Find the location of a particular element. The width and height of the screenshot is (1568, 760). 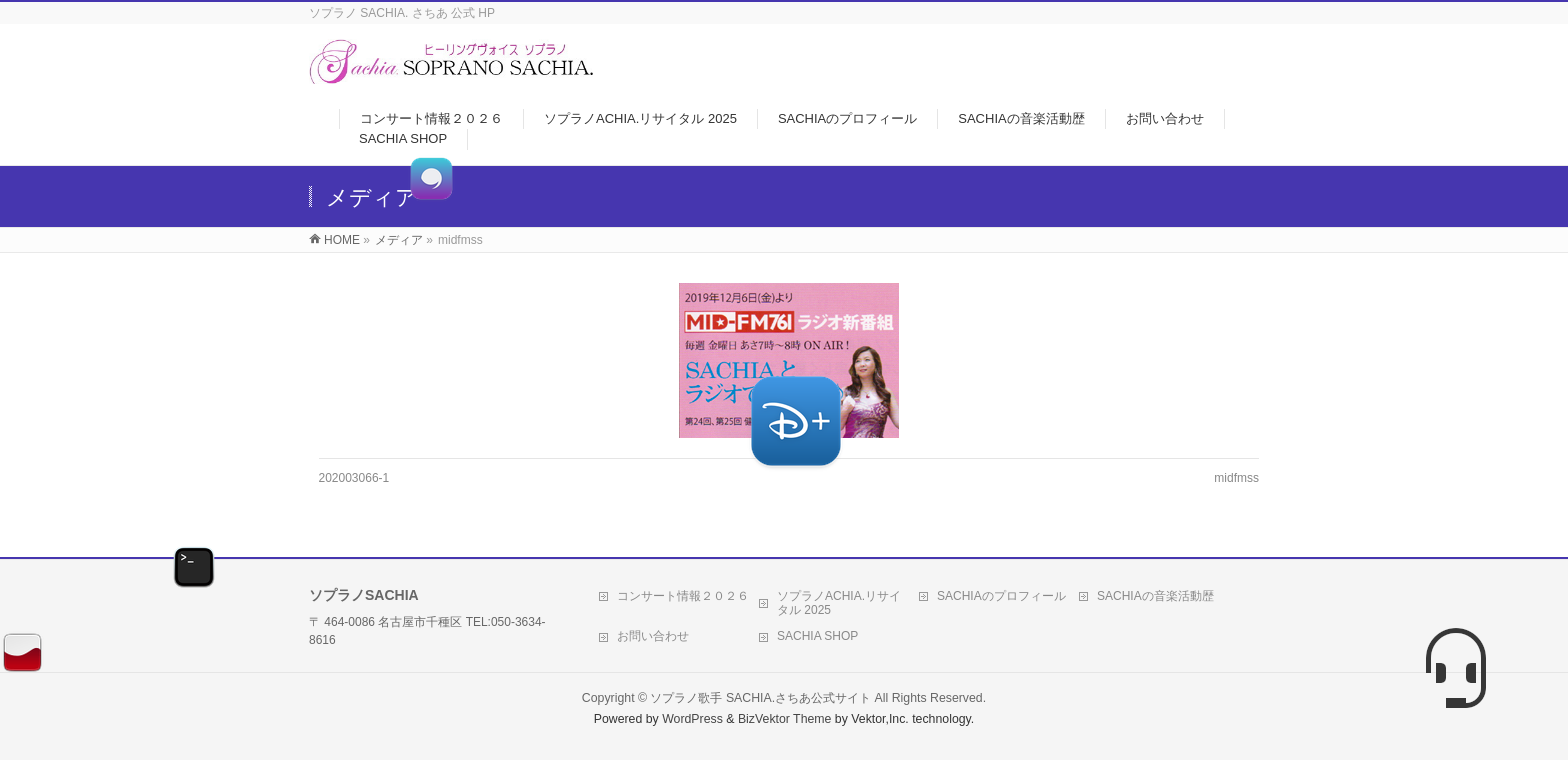

open terminal app is located at coordinates (194, 567).